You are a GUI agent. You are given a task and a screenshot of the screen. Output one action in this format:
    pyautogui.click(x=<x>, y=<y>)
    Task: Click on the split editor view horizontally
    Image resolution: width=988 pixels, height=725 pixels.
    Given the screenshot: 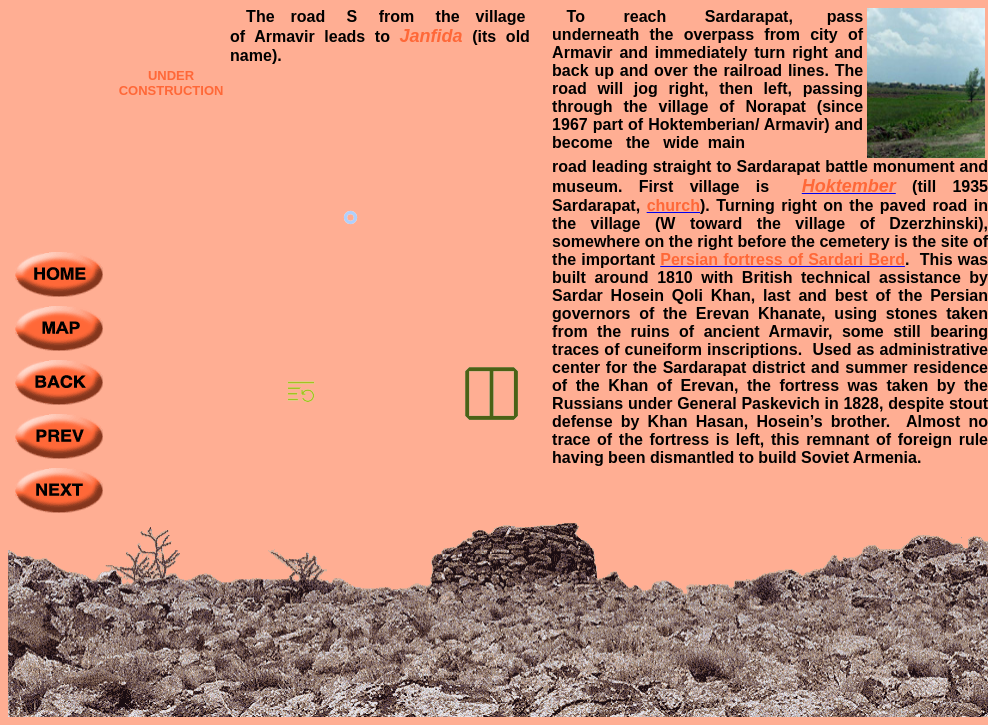 What is the action you would take?
    pyautogui.click(x=489, y=391)
    